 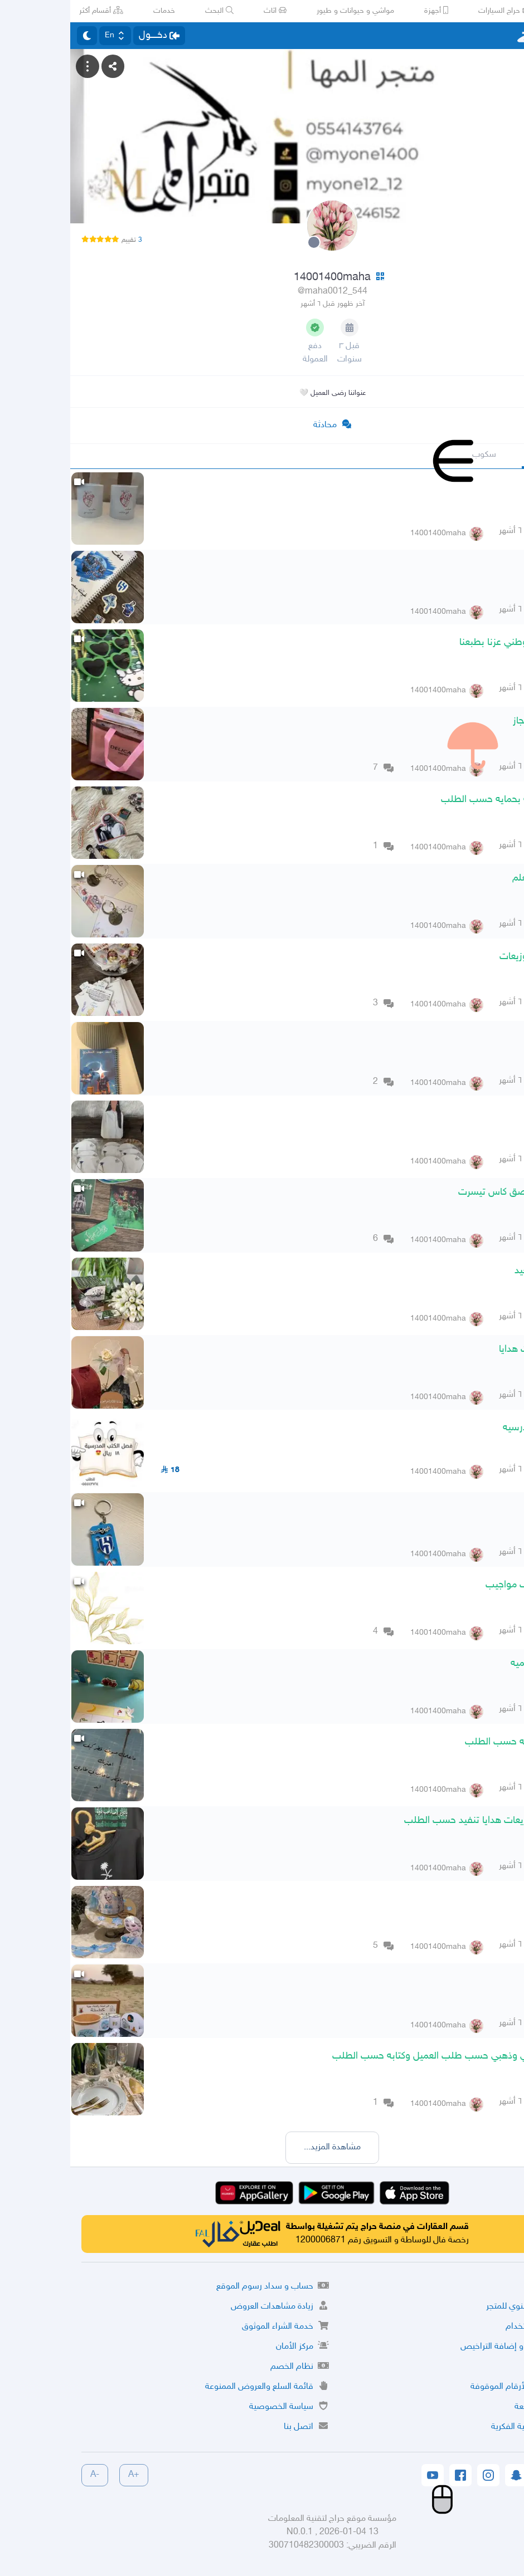 I want to click on indicates set membership in mathematical notation, so click(x=454, y=461).